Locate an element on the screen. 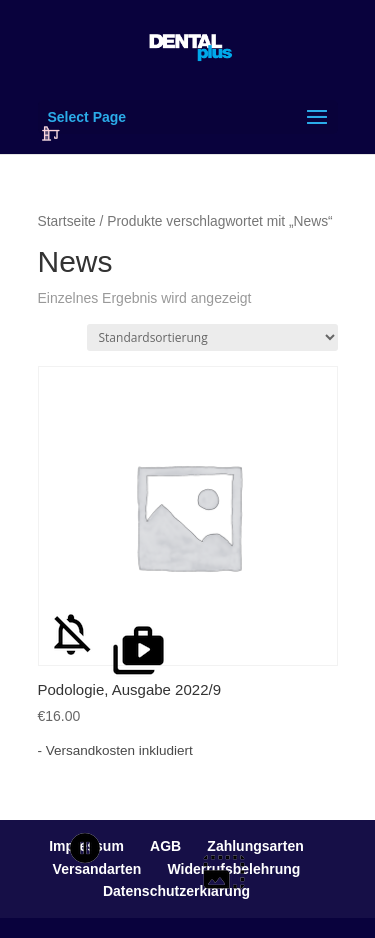 This screenshot has width=375, height=938. pause media playback is located at coordinates (85, 848).